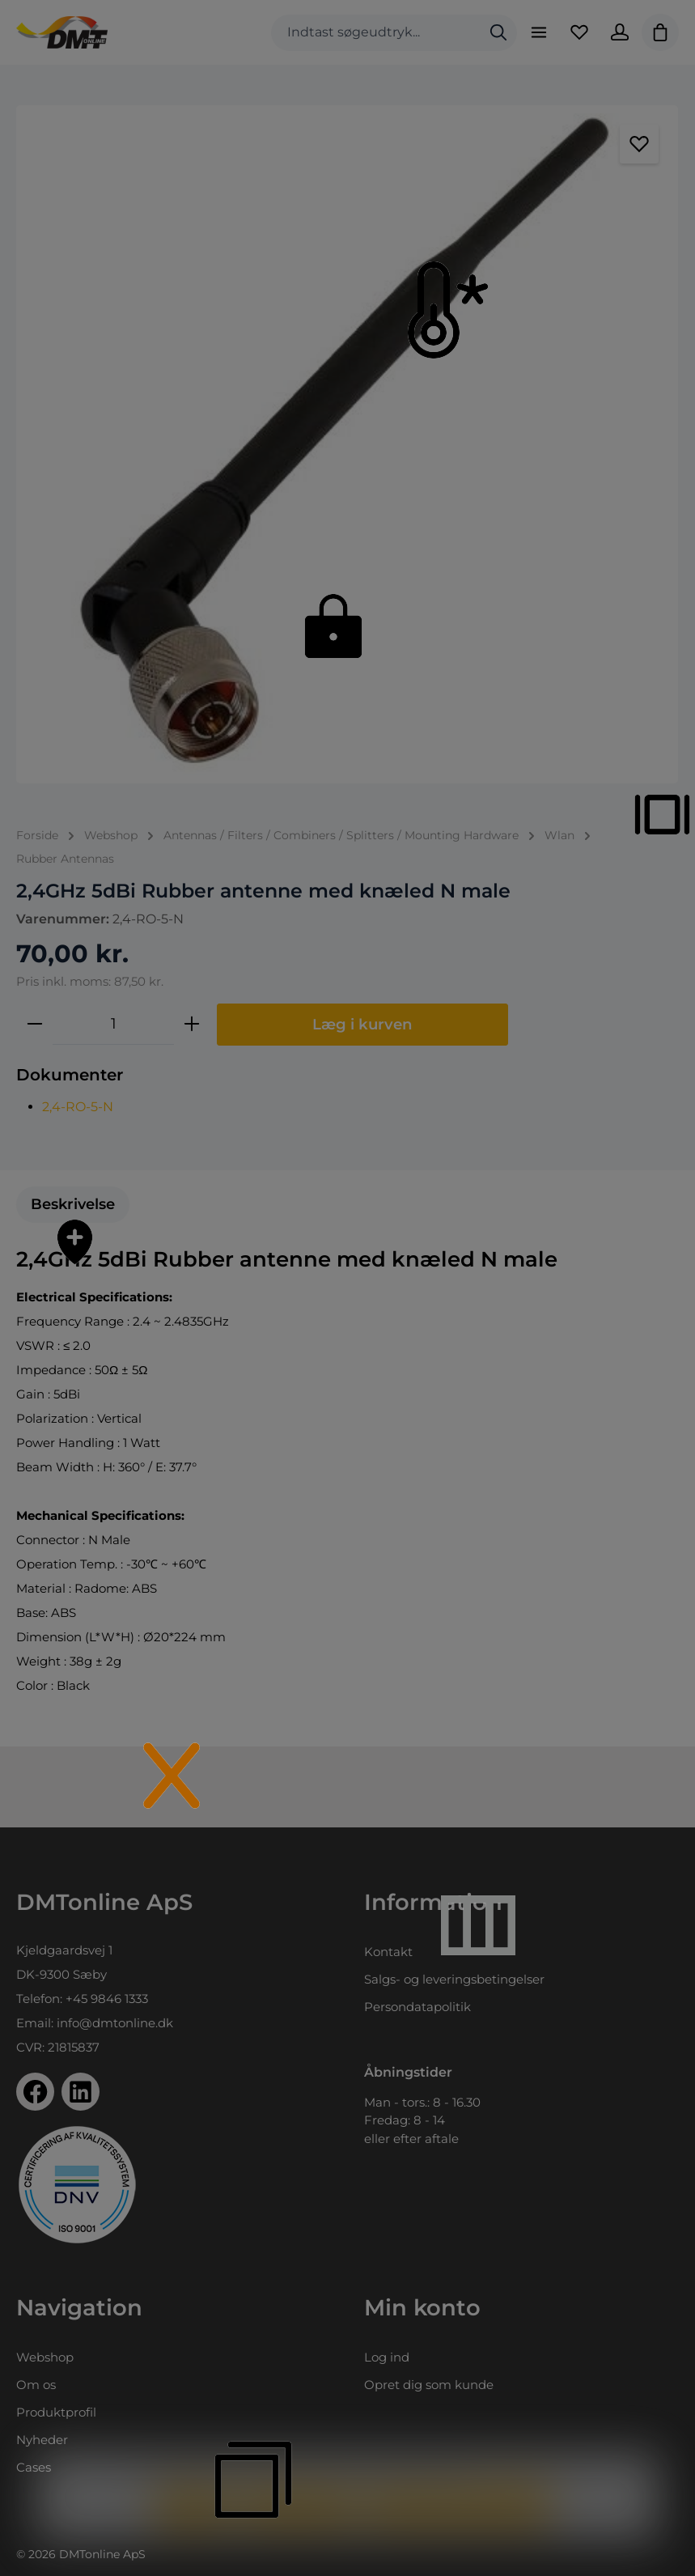  Describe the element at coordinates (253, 2480) in the screenshot. I see `copy to clipboard` at that location.